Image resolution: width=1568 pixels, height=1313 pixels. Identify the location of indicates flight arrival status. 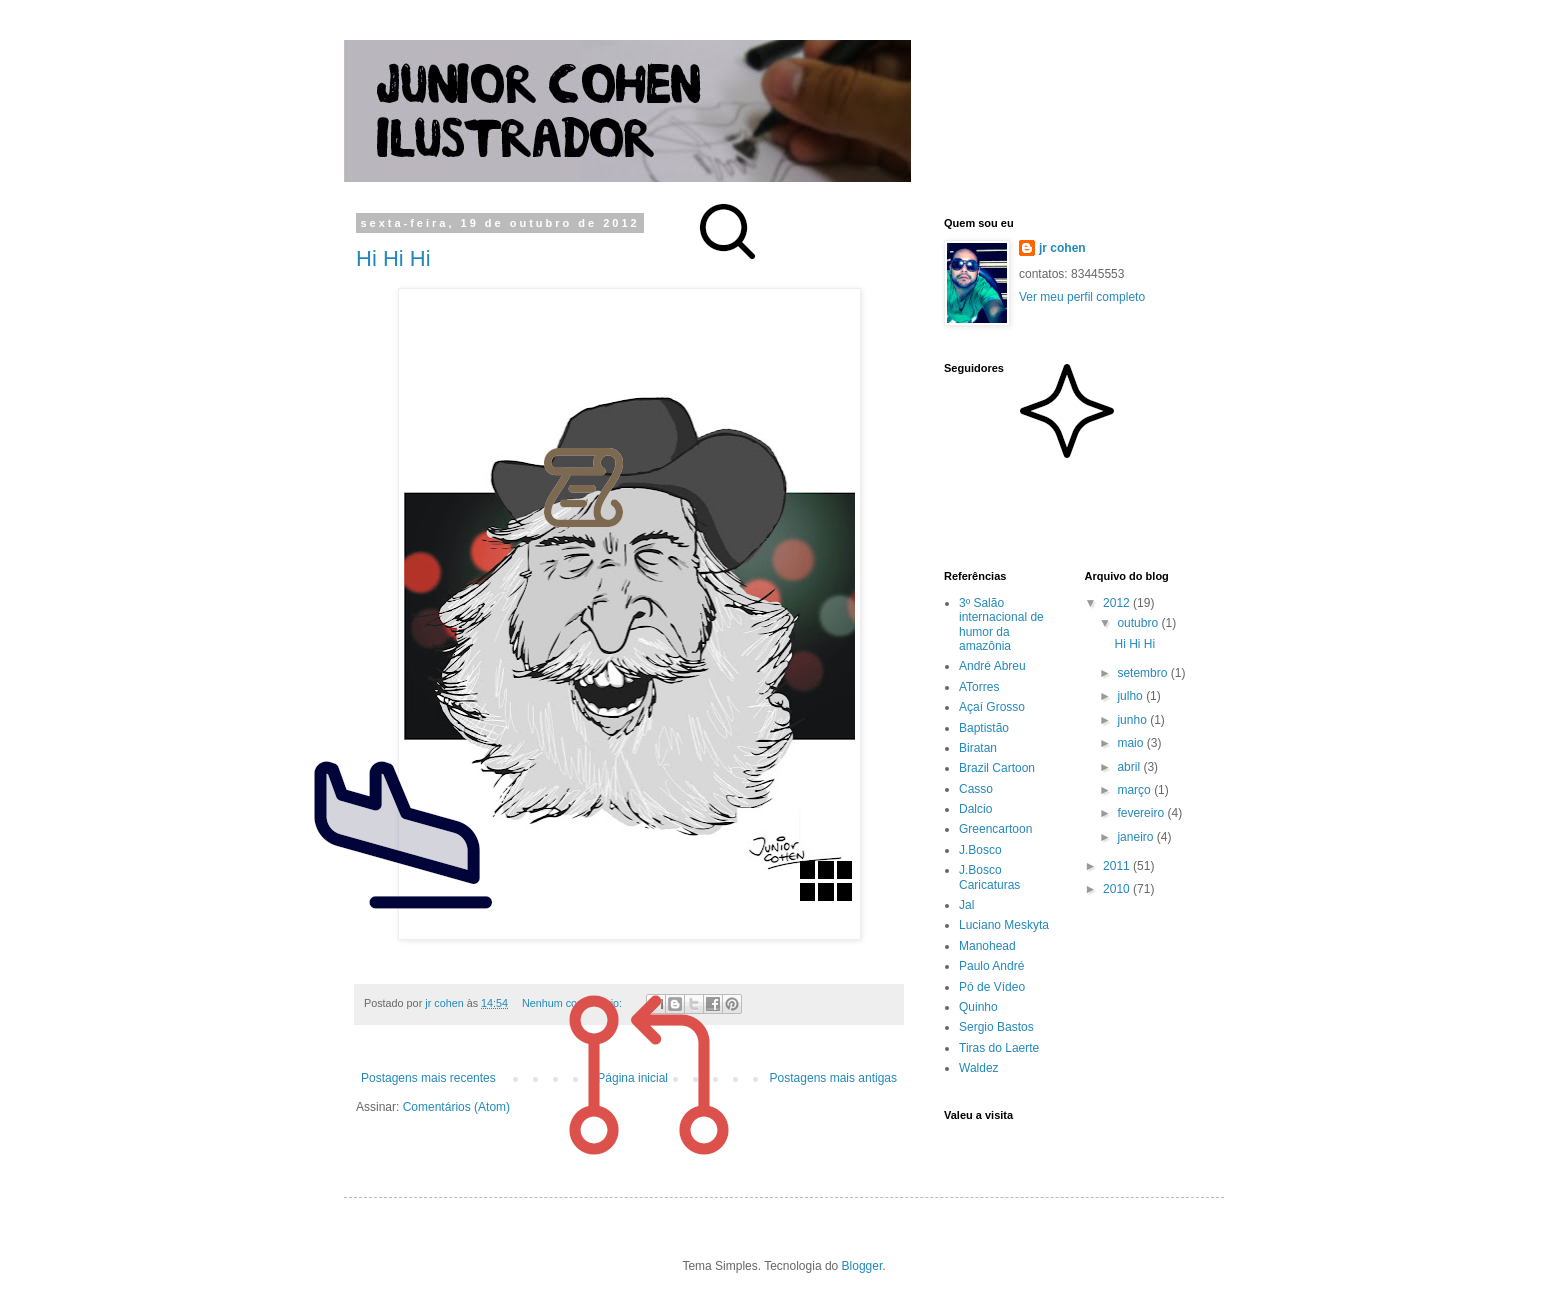
(394, 835).